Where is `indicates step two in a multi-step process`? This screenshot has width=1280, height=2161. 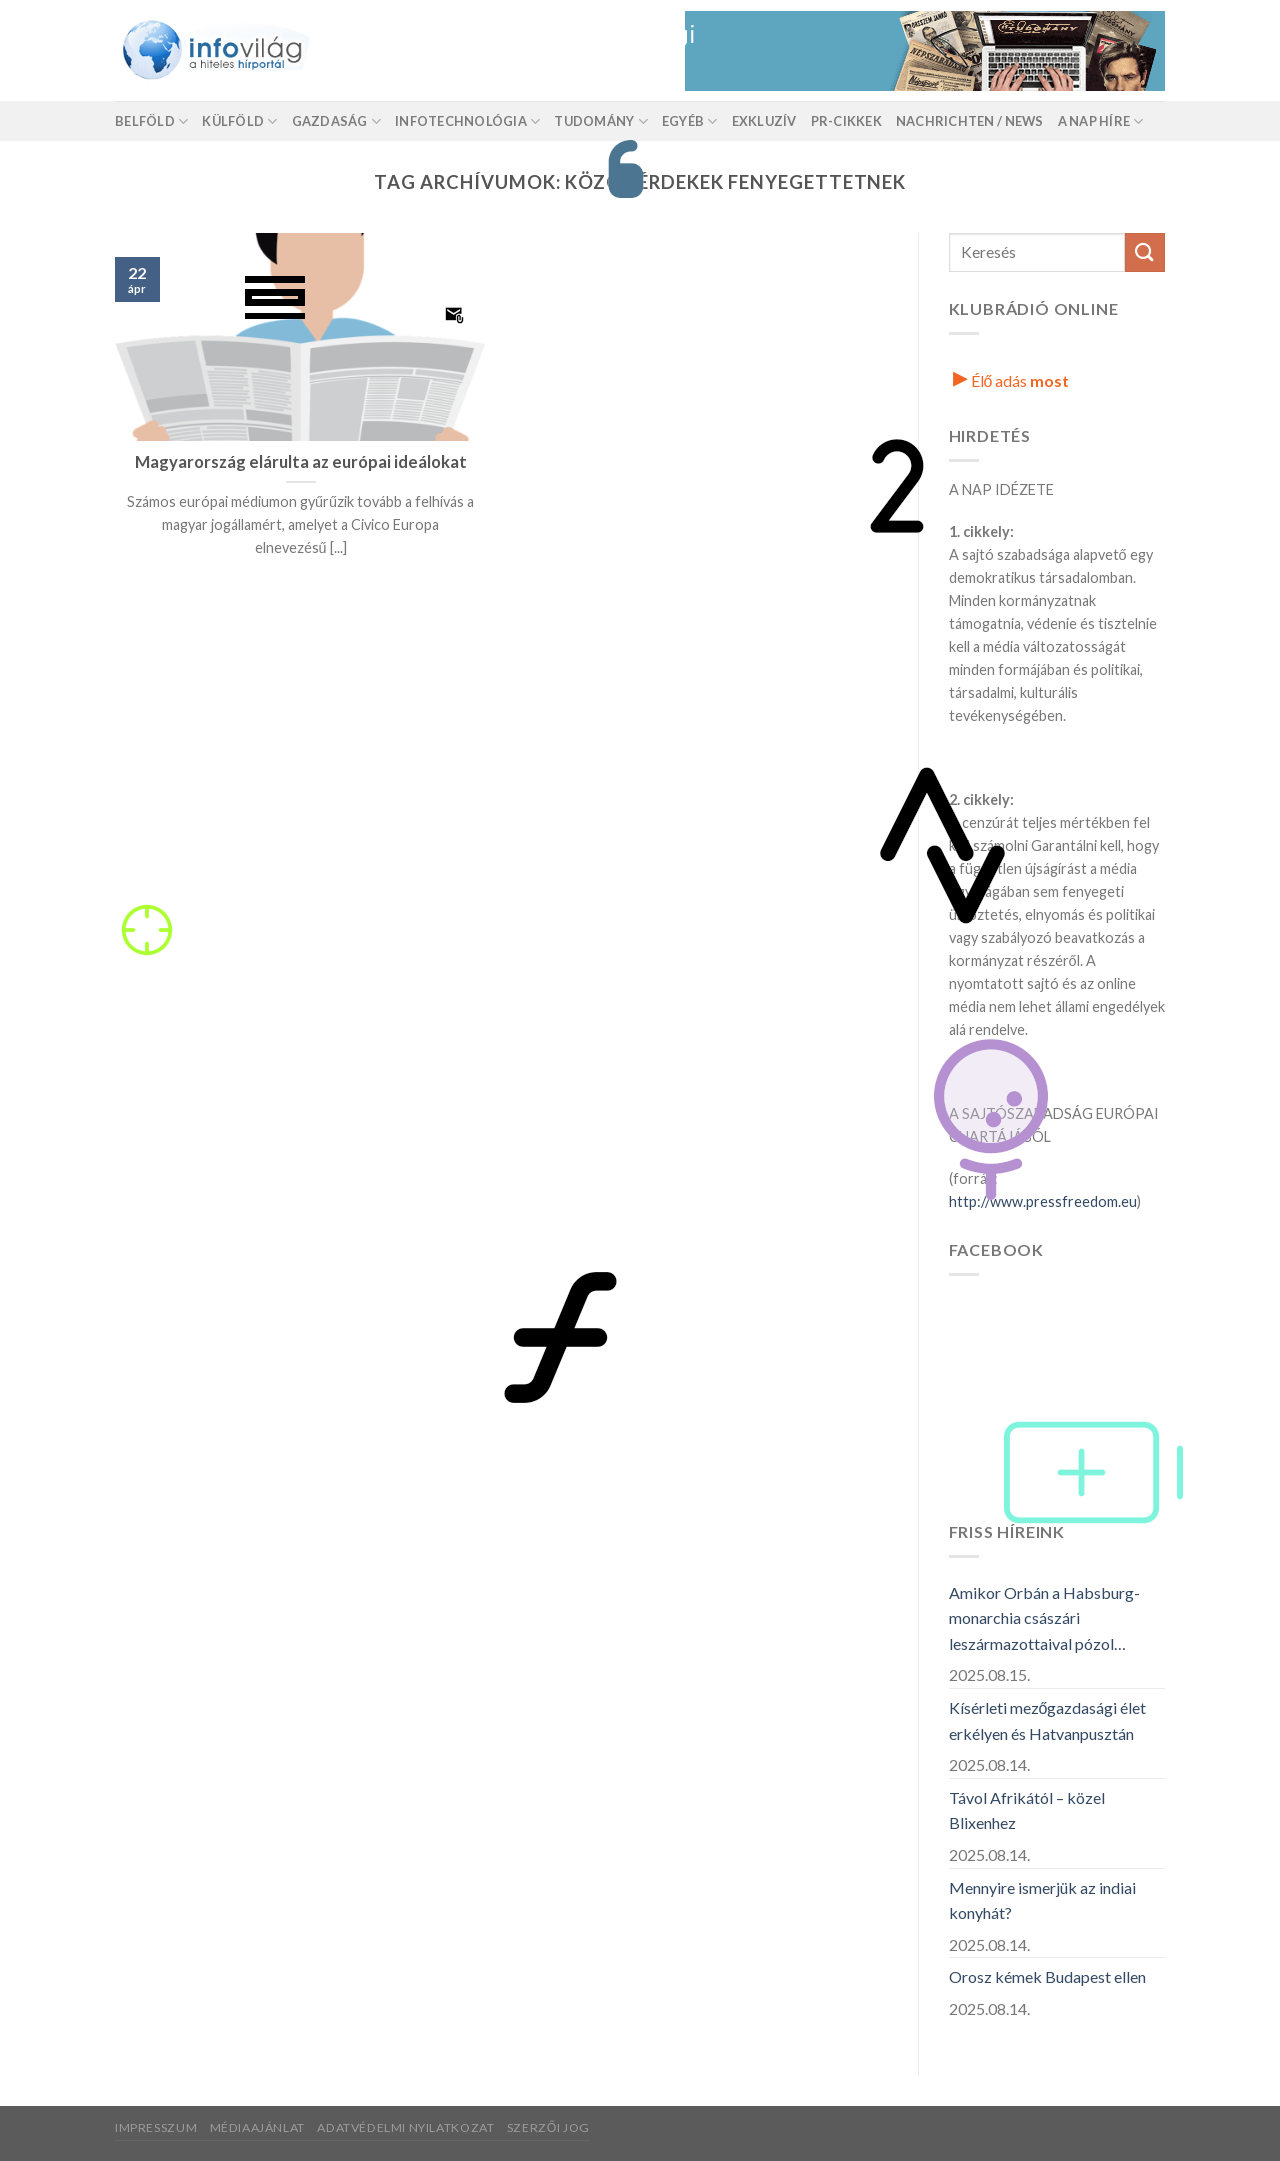
indicates step two in a multi-step process is located at coordinates (897, 486).